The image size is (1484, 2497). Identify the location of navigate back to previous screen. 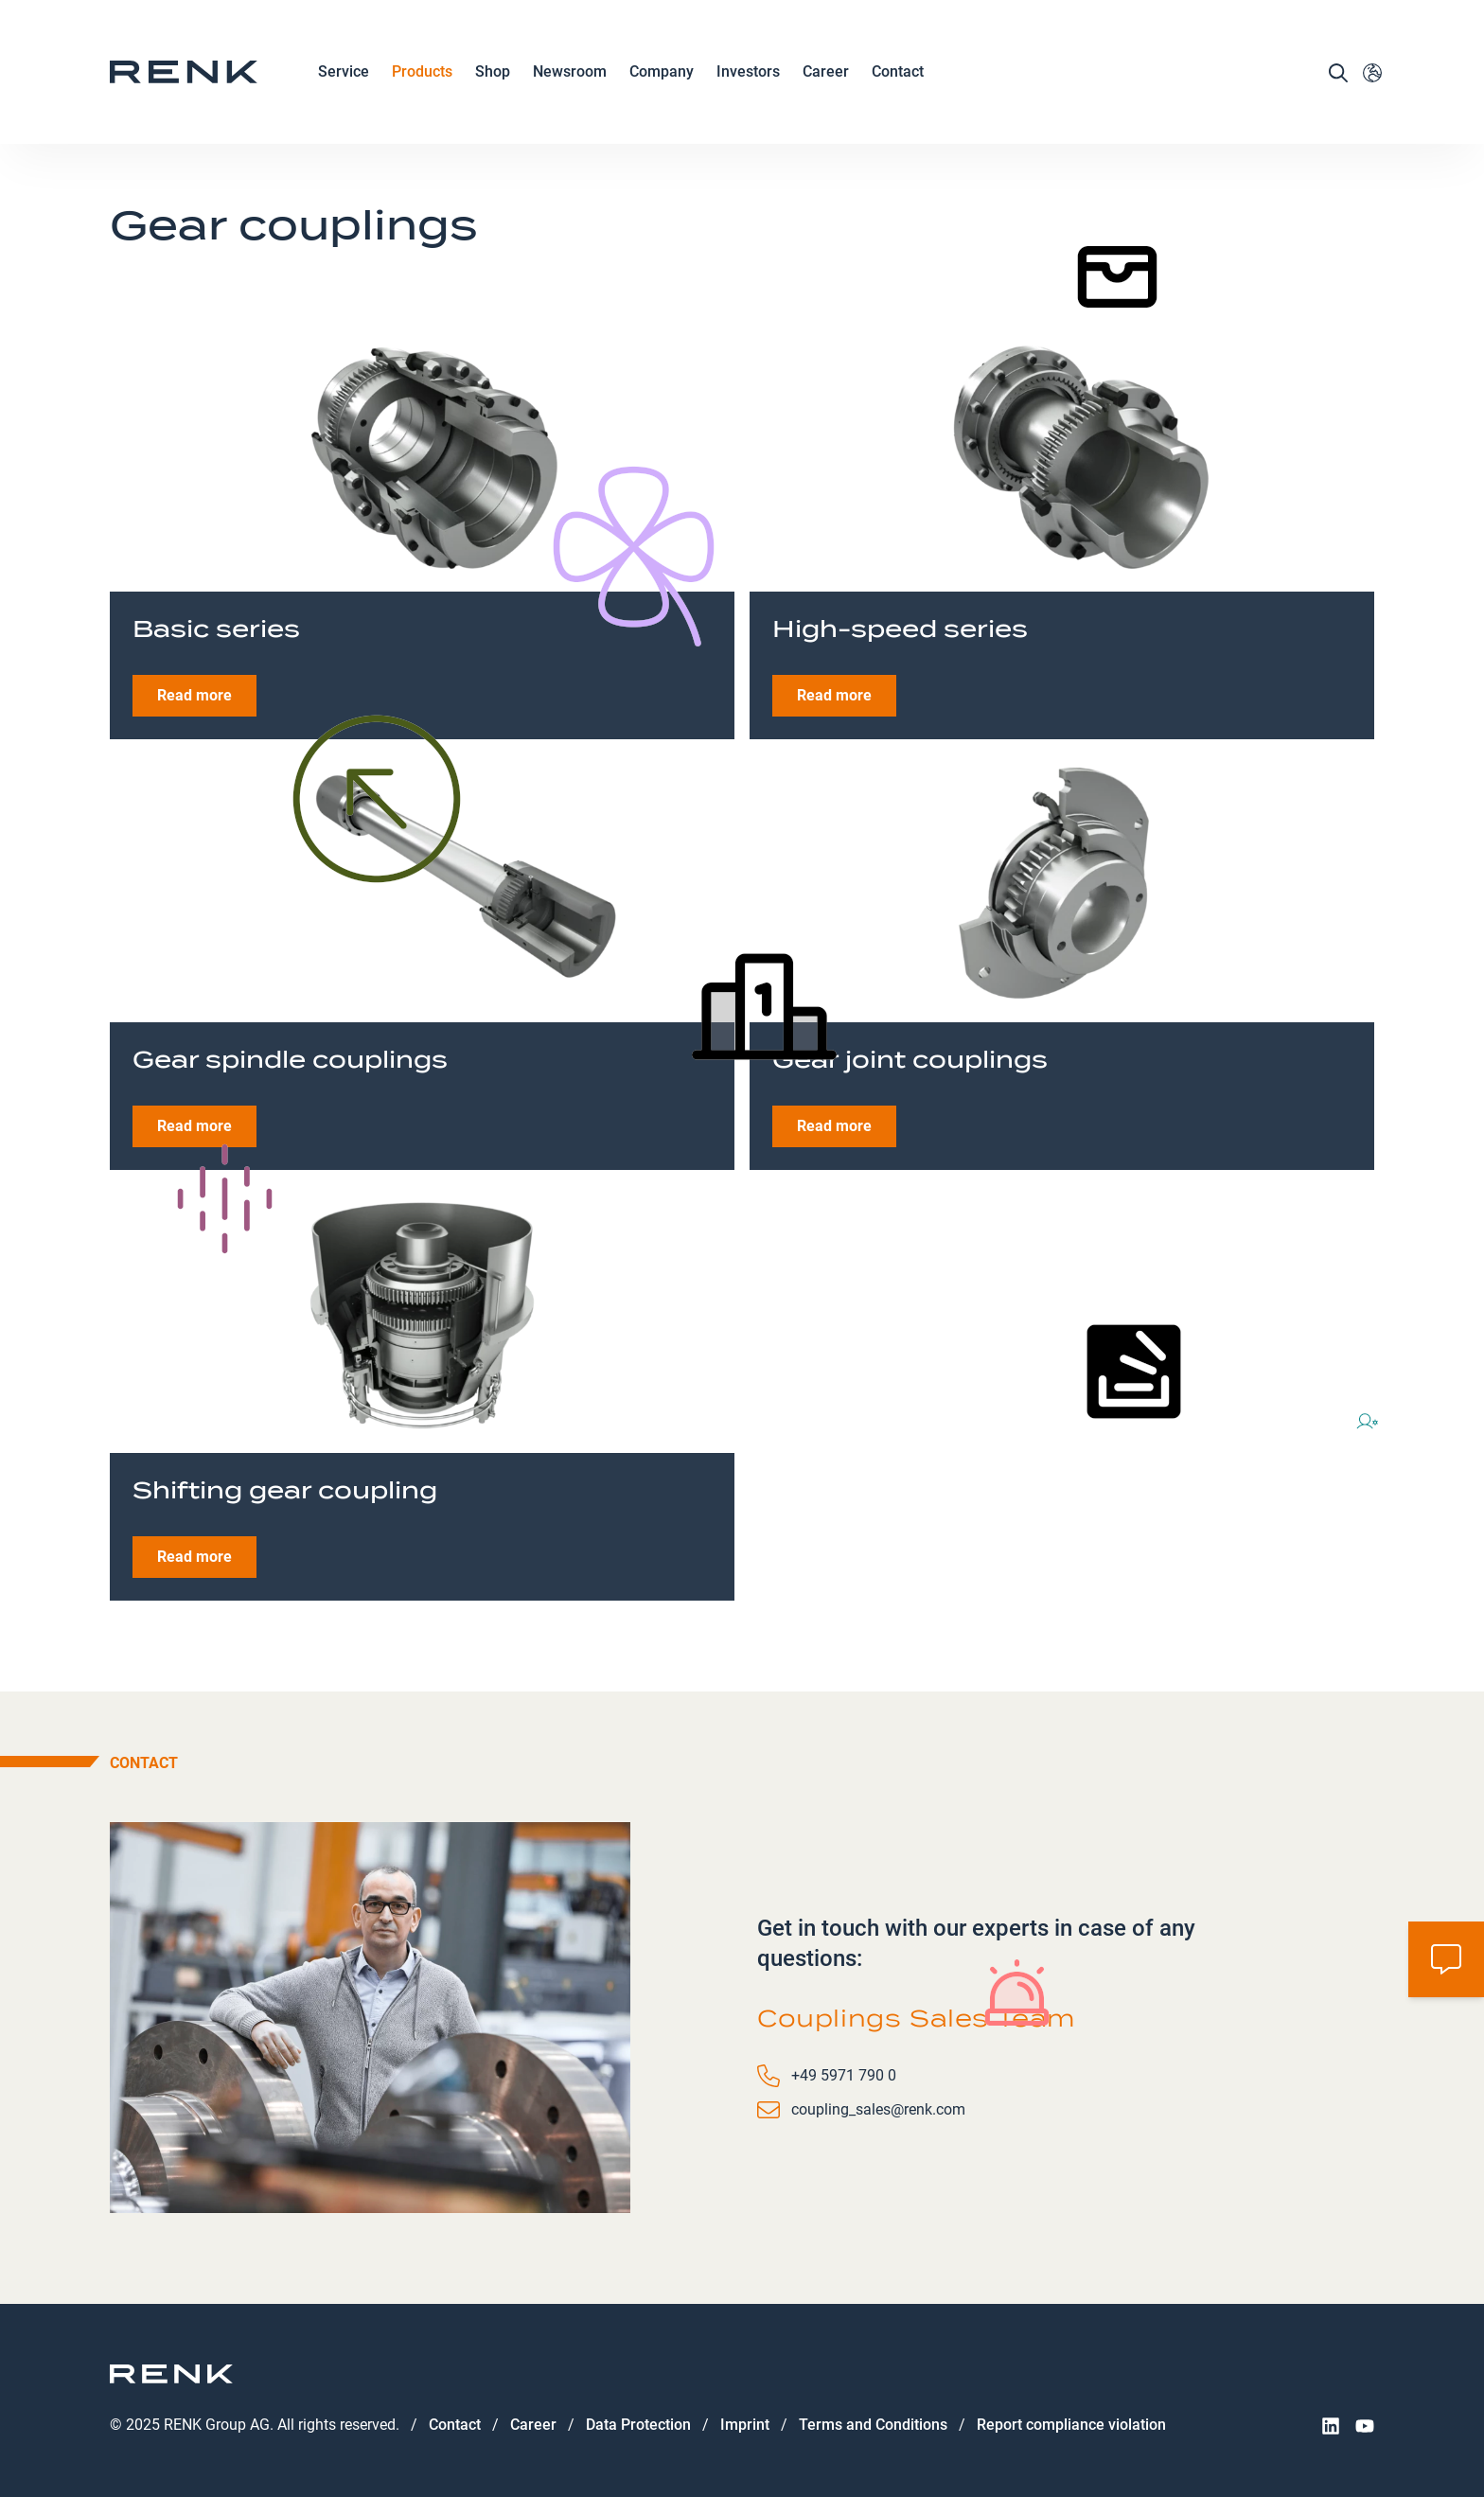
(377, 799).